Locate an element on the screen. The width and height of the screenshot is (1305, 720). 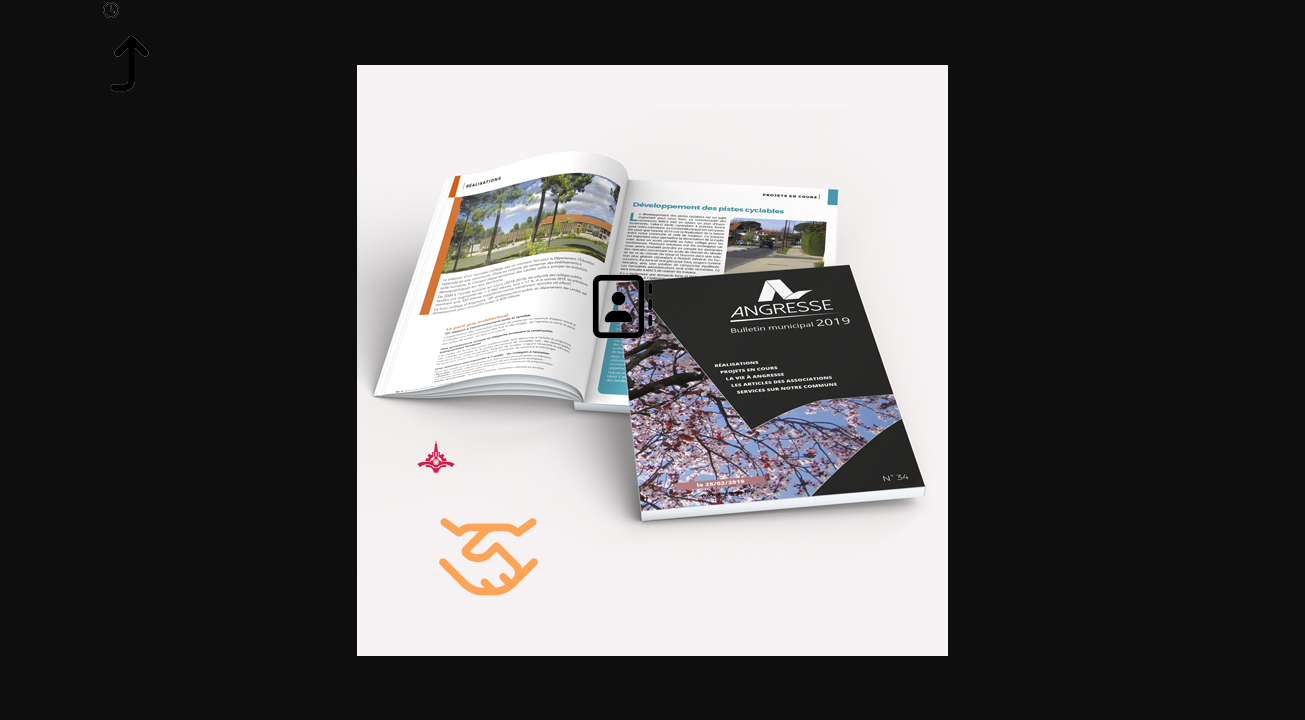
go up one level in navigation is located at coordinates (131, 63).